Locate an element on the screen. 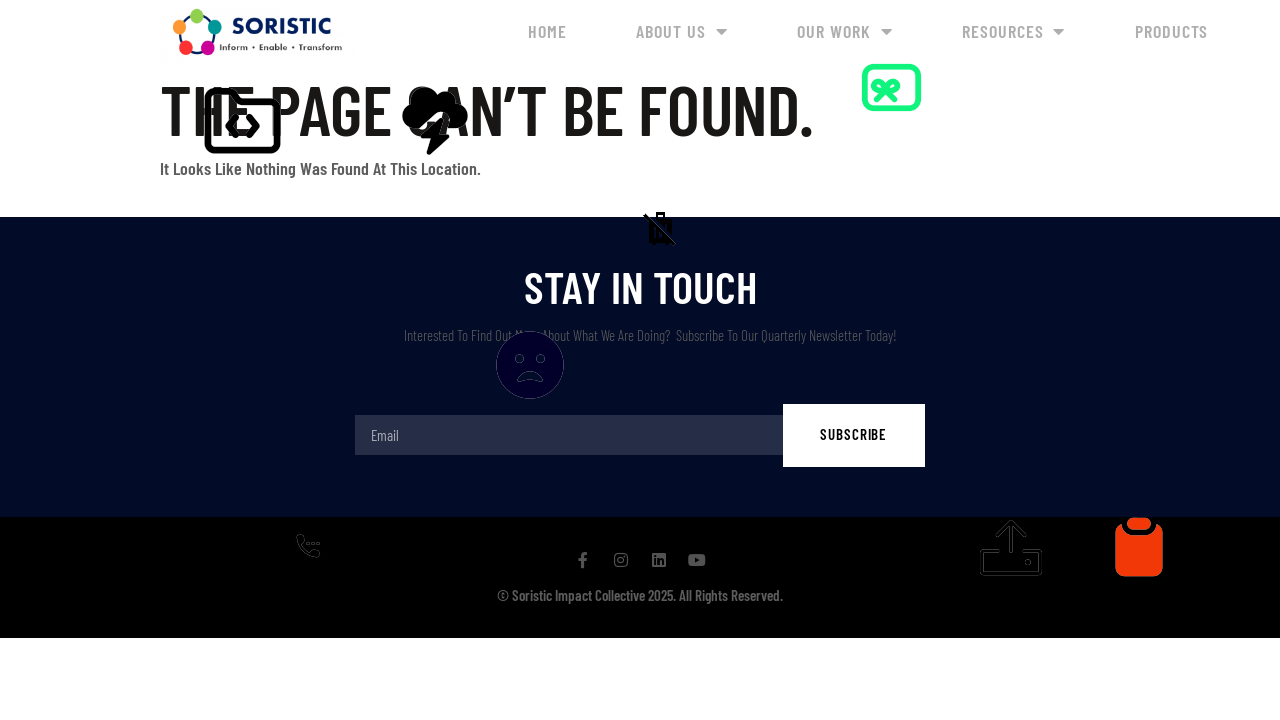 Image resolution: width=1280 pixels, height=720 pixels. submit negative feedback or rating is located at coordinates (530, 365).